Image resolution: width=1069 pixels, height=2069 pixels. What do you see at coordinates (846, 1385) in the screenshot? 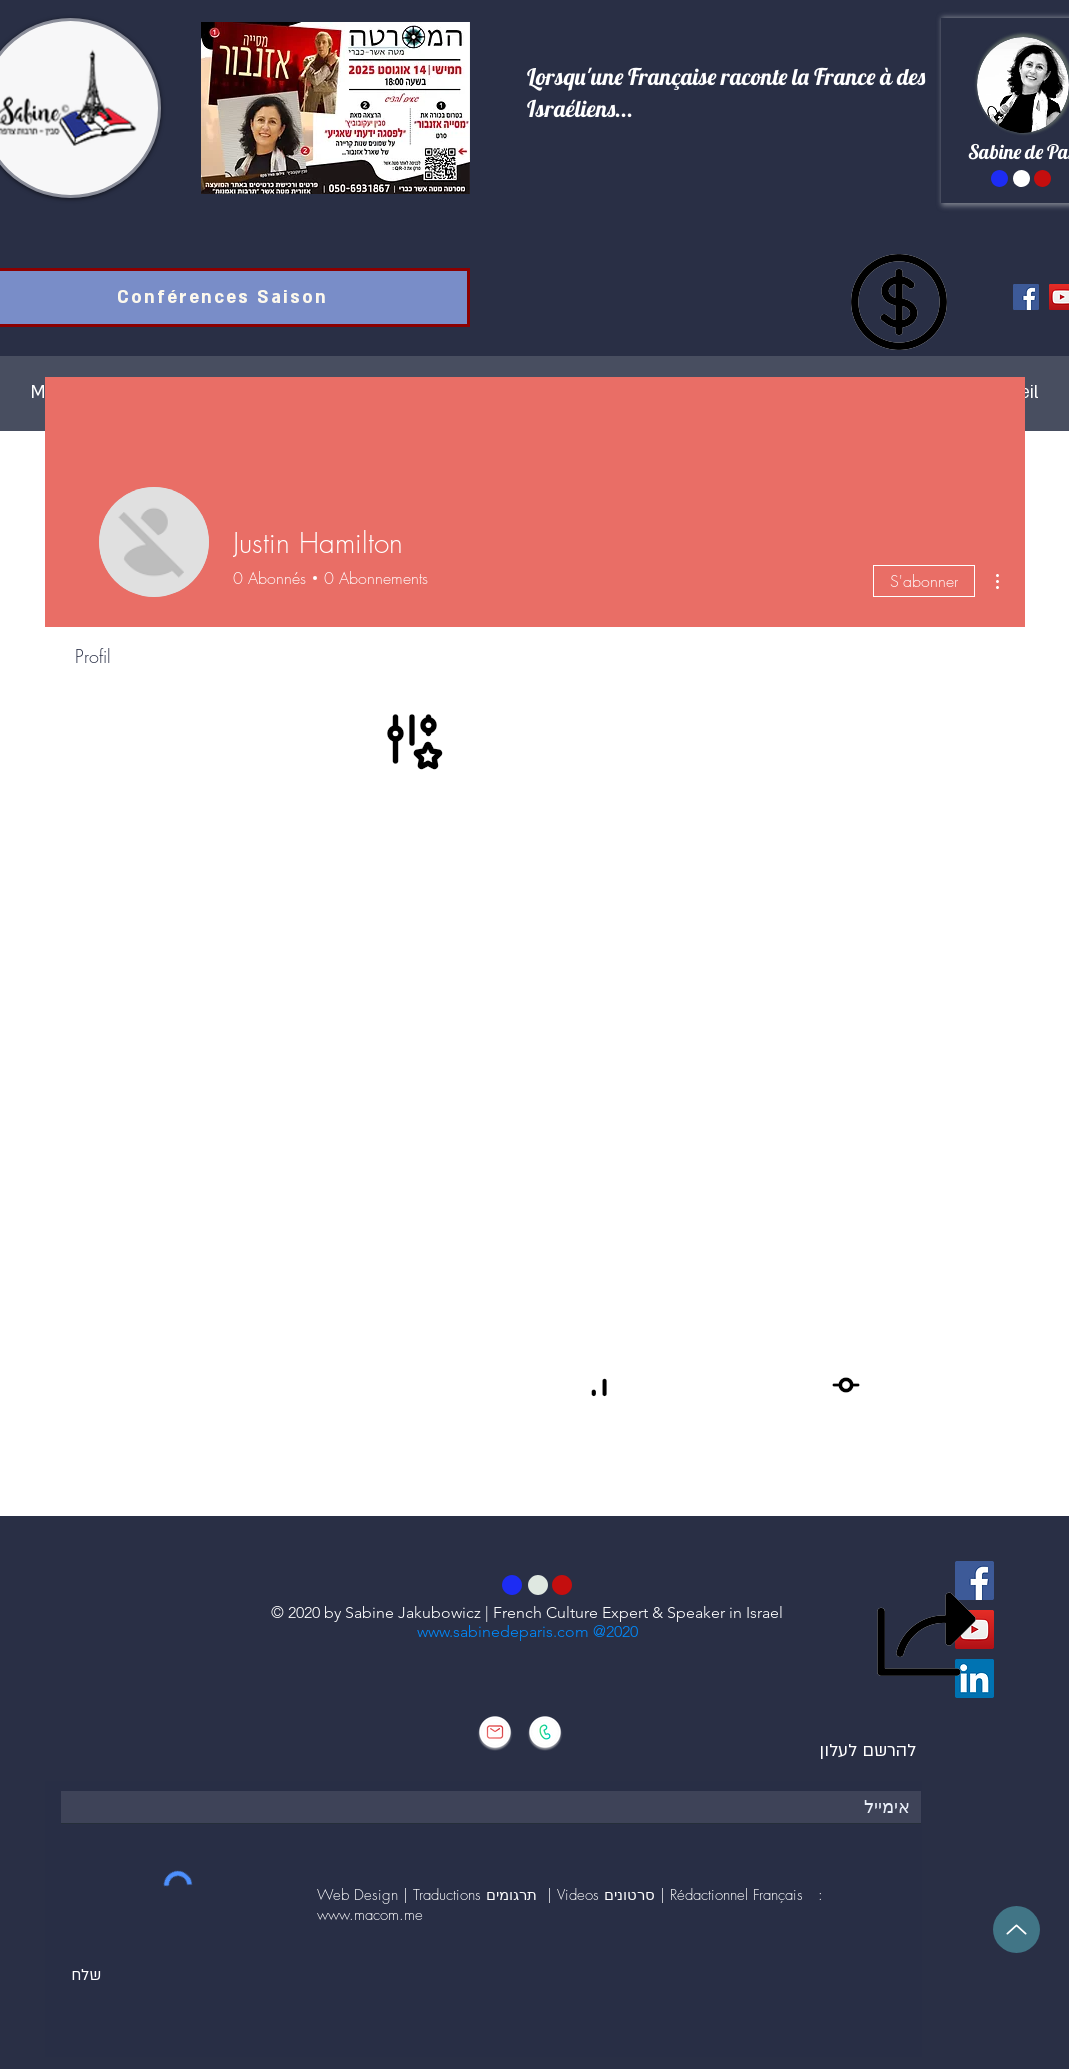
I see `view commit history` at bounding box center [846, 1385].